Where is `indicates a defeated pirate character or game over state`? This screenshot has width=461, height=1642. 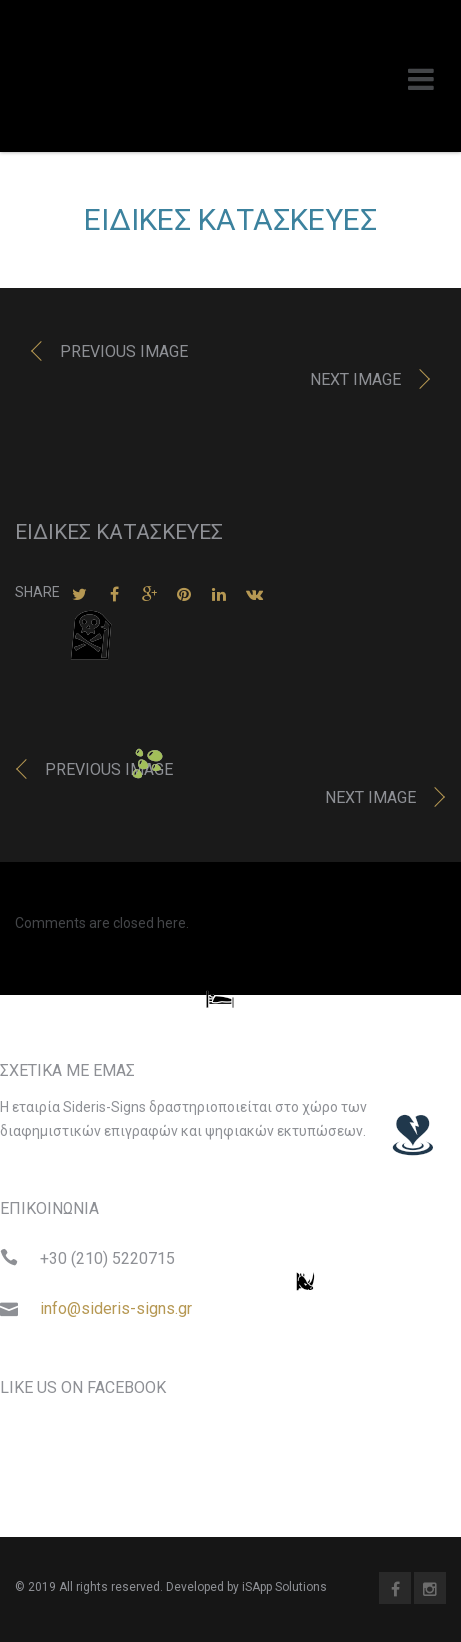 indicates a defeated pirate character or game over state is located at coordinates (89, 635).